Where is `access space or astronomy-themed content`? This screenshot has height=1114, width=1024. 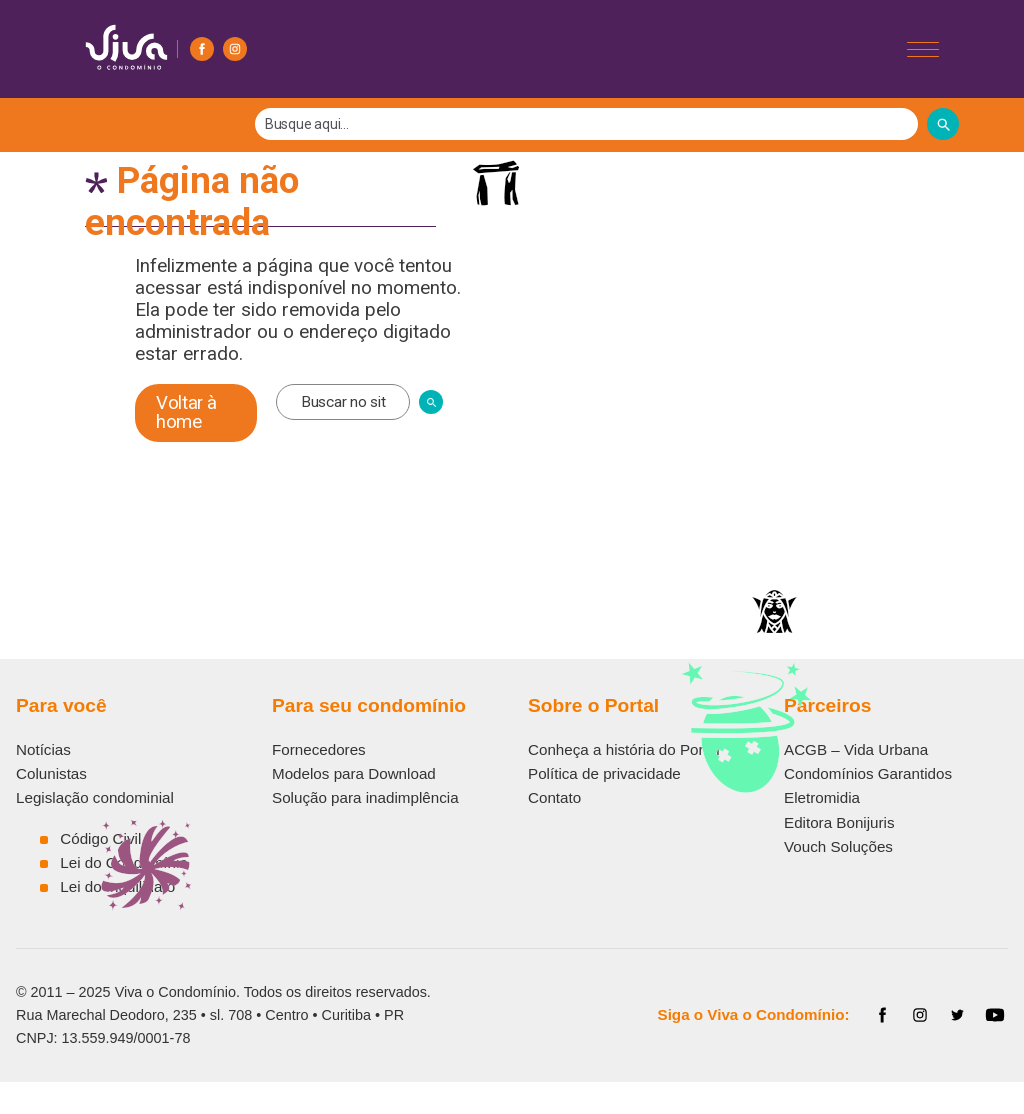 access space or astronomy-themed content is located at coordinates (146, 865).